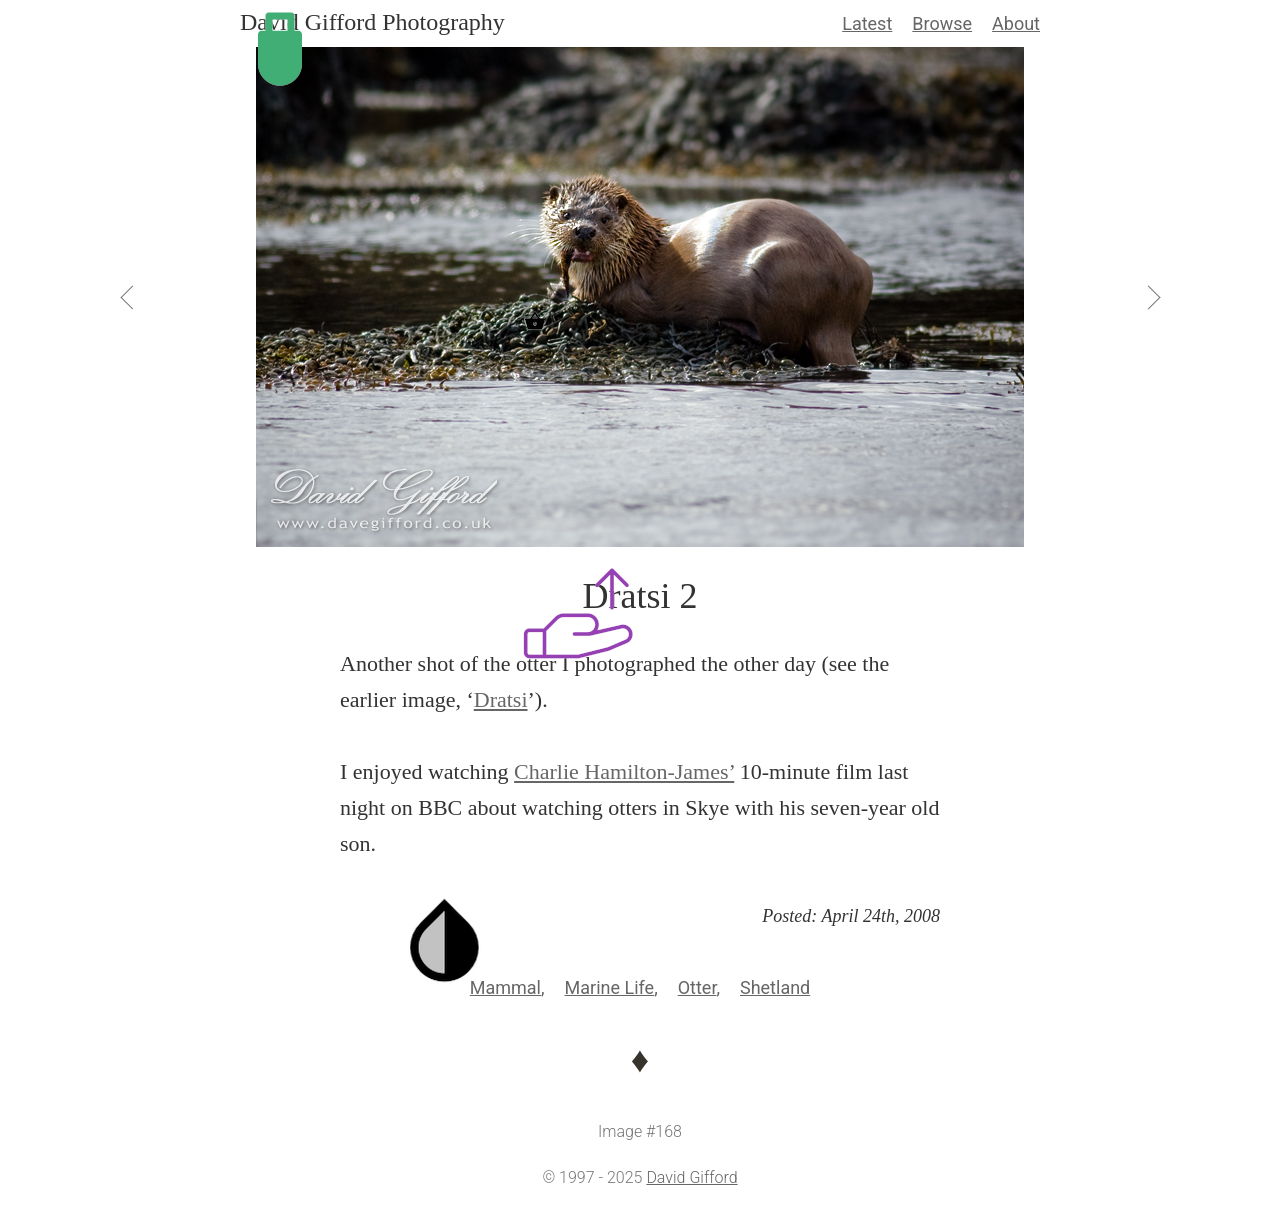 The image size is (1280, 1223). I want to click on view your shopping basket, so click(535, 321).